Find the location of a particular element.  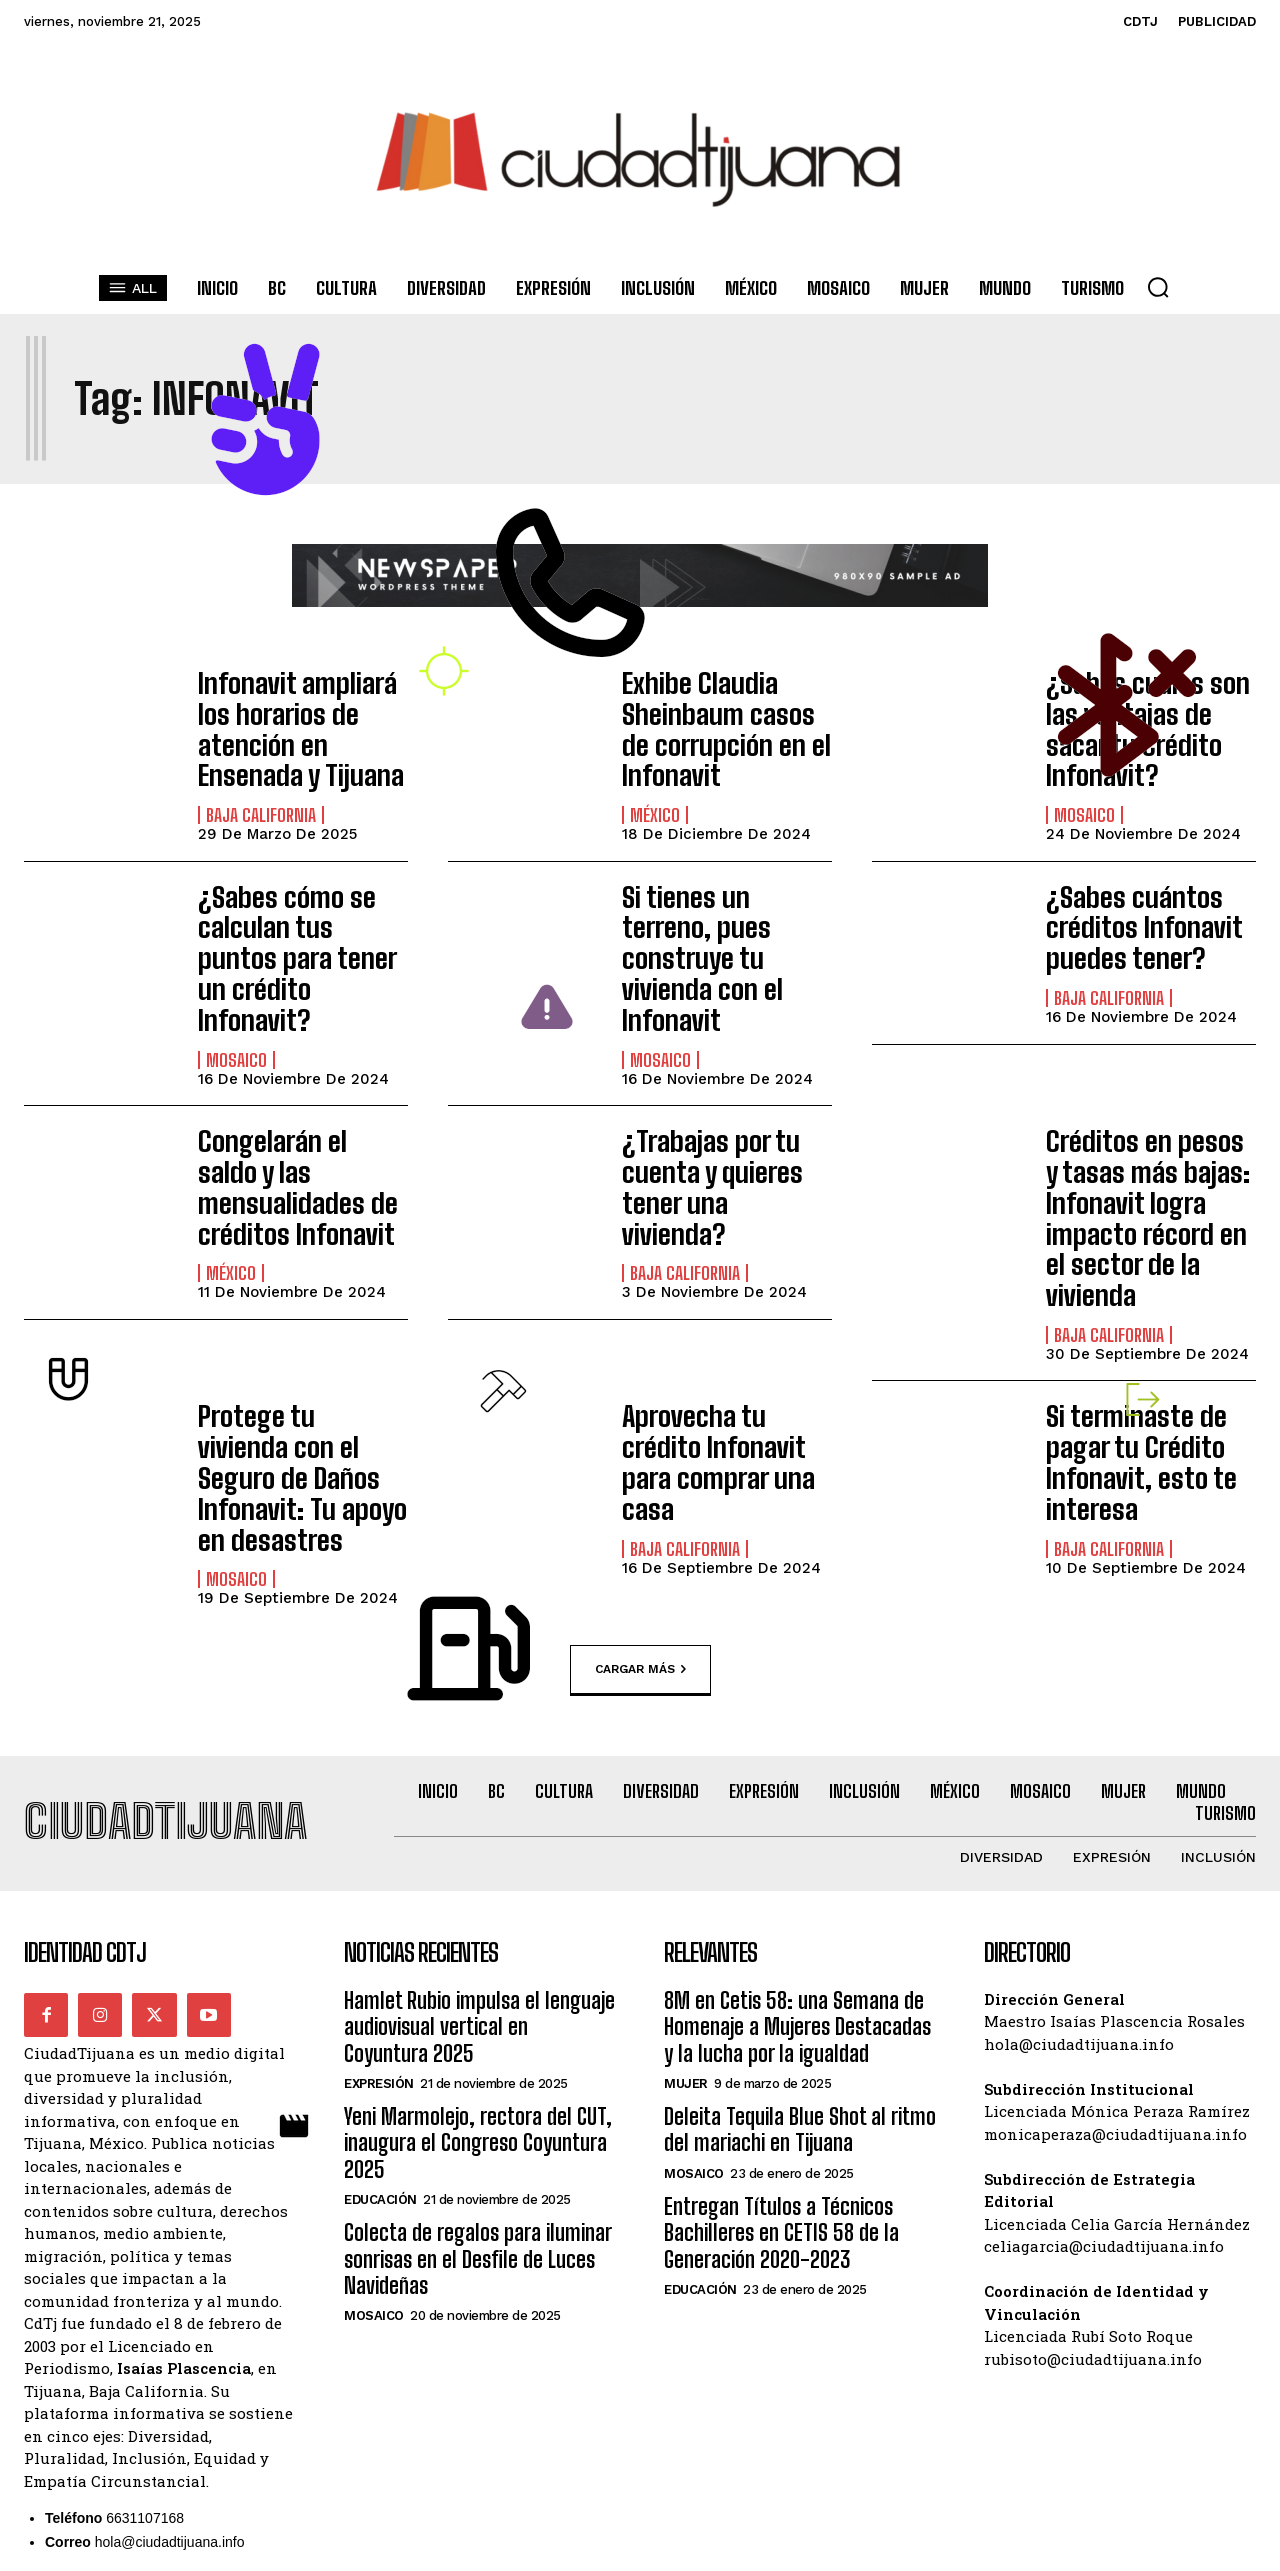

sign out of your account is located at coordinates (1141, 1399).